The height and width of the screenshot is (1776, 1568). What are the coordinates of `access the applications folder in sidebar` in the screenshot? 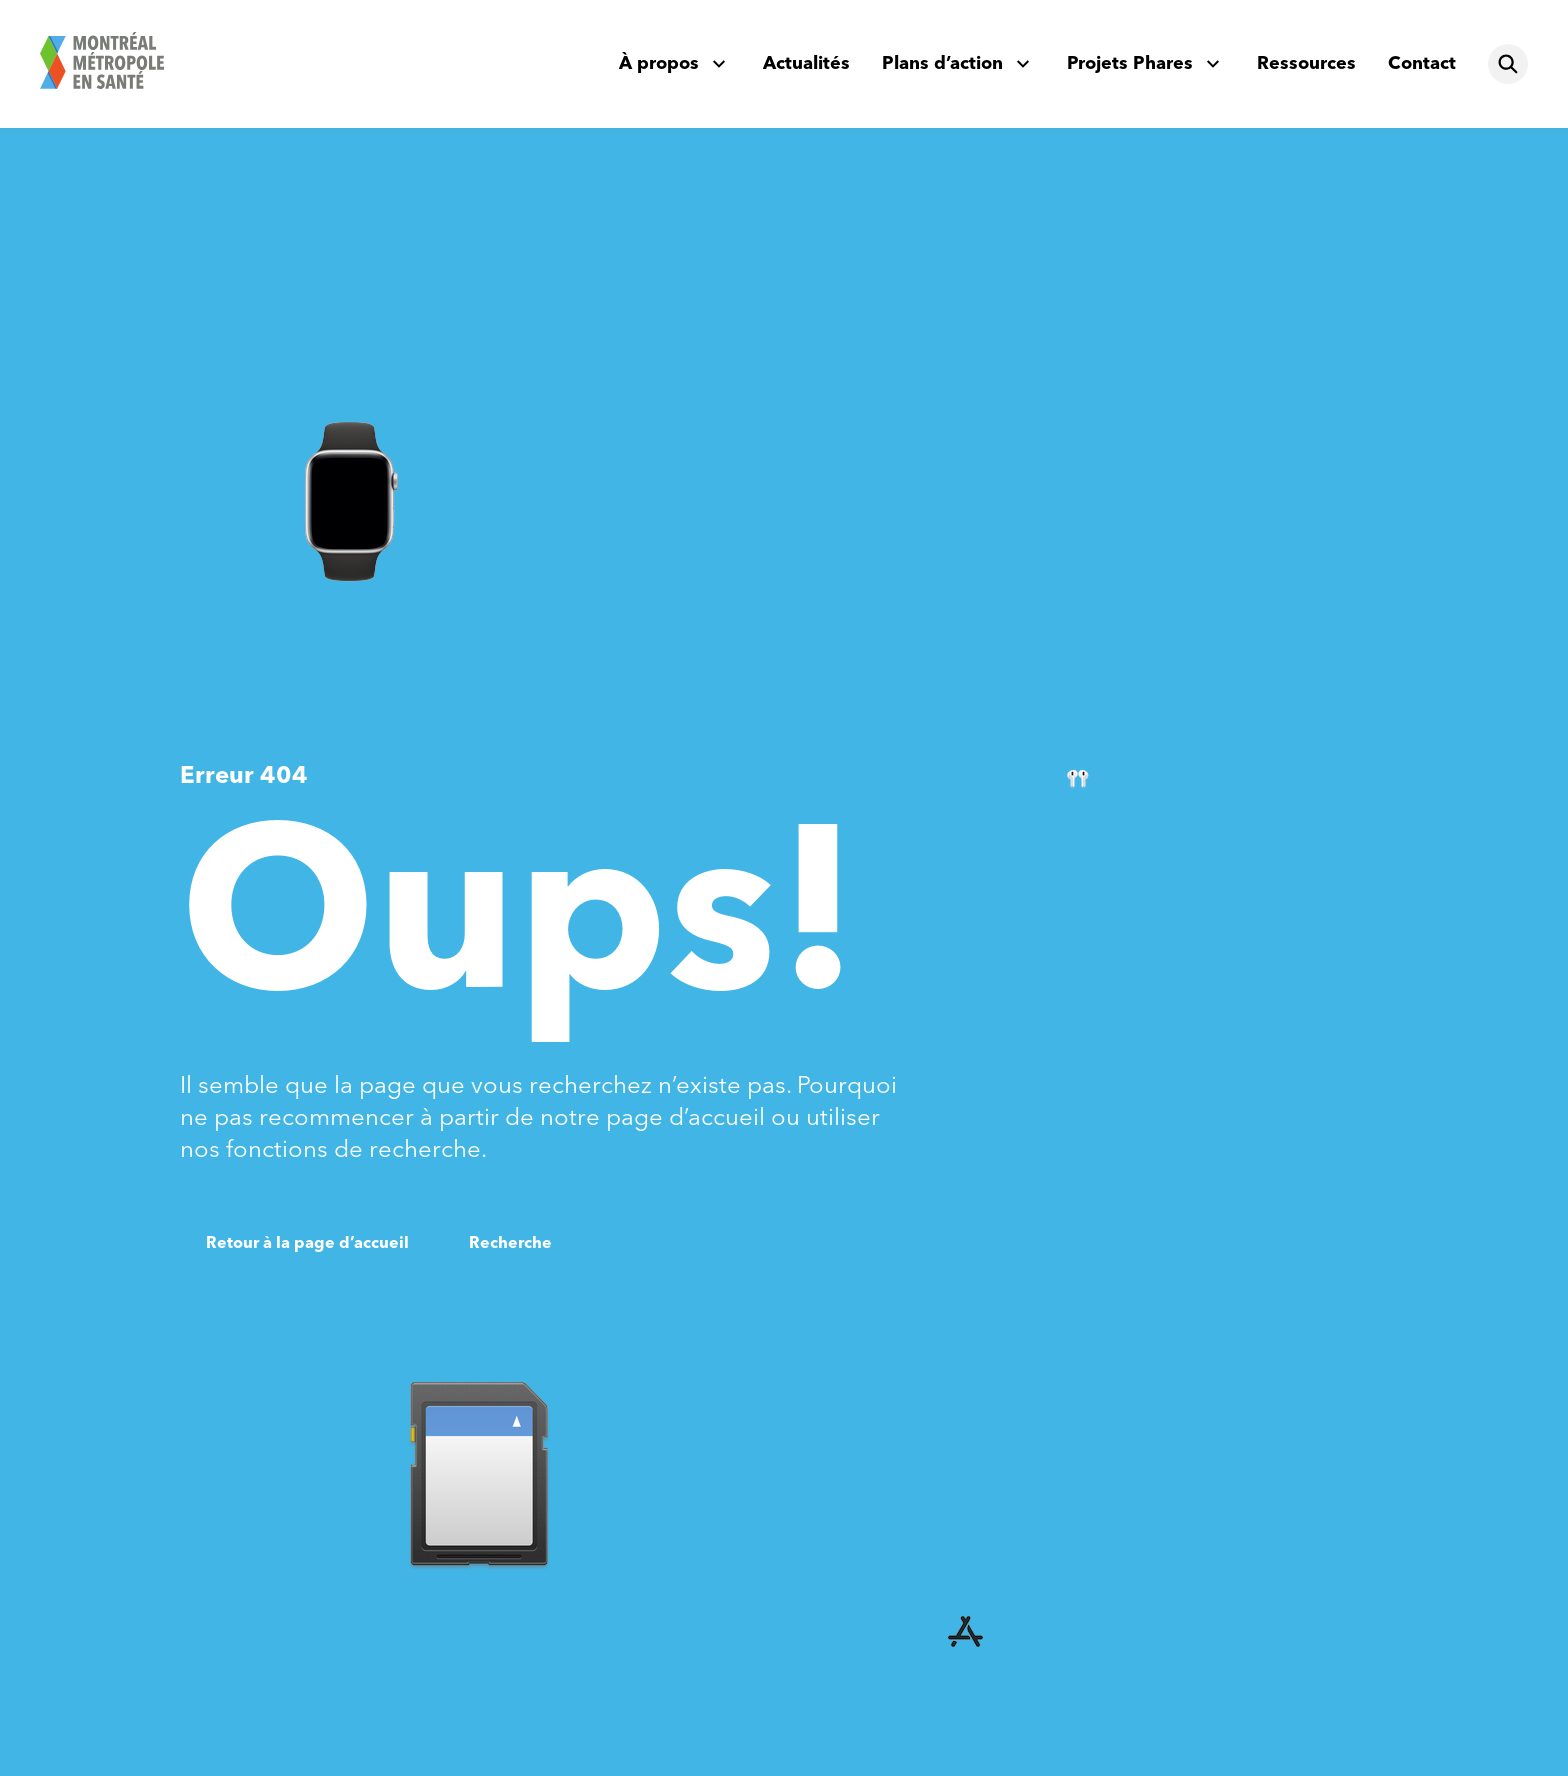 It's located at (965, 1631).